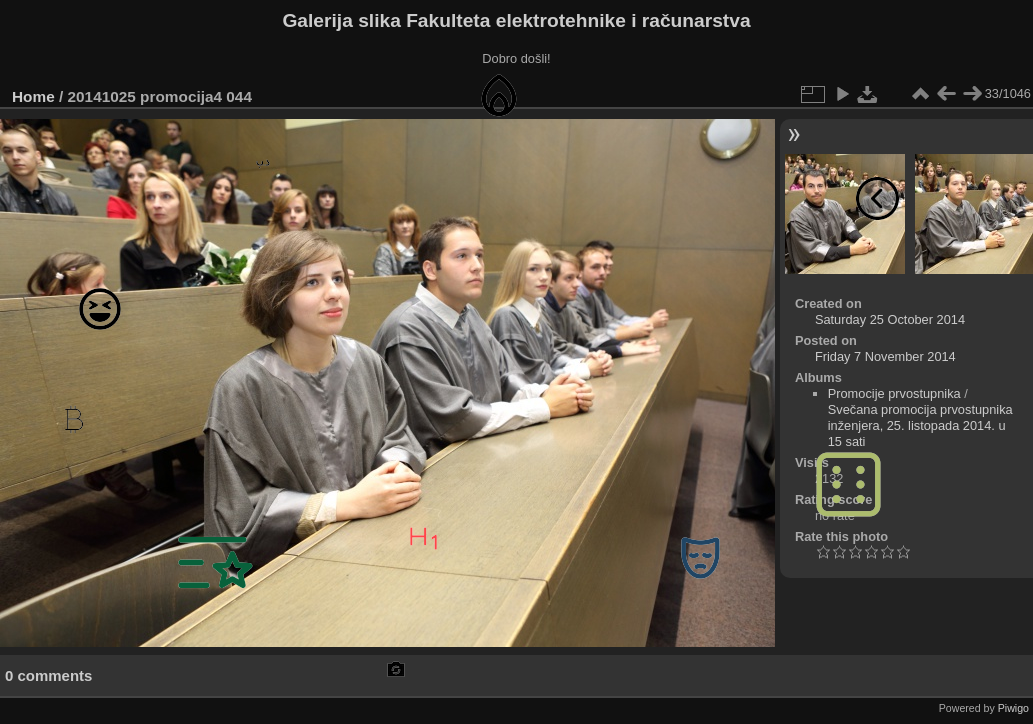 The height and width of the screenshot is (724, 1033). What do you see at coordinates (877, 198) in the screenshot?
I see `go back to the previous screen` at bounding box center [877, 198].